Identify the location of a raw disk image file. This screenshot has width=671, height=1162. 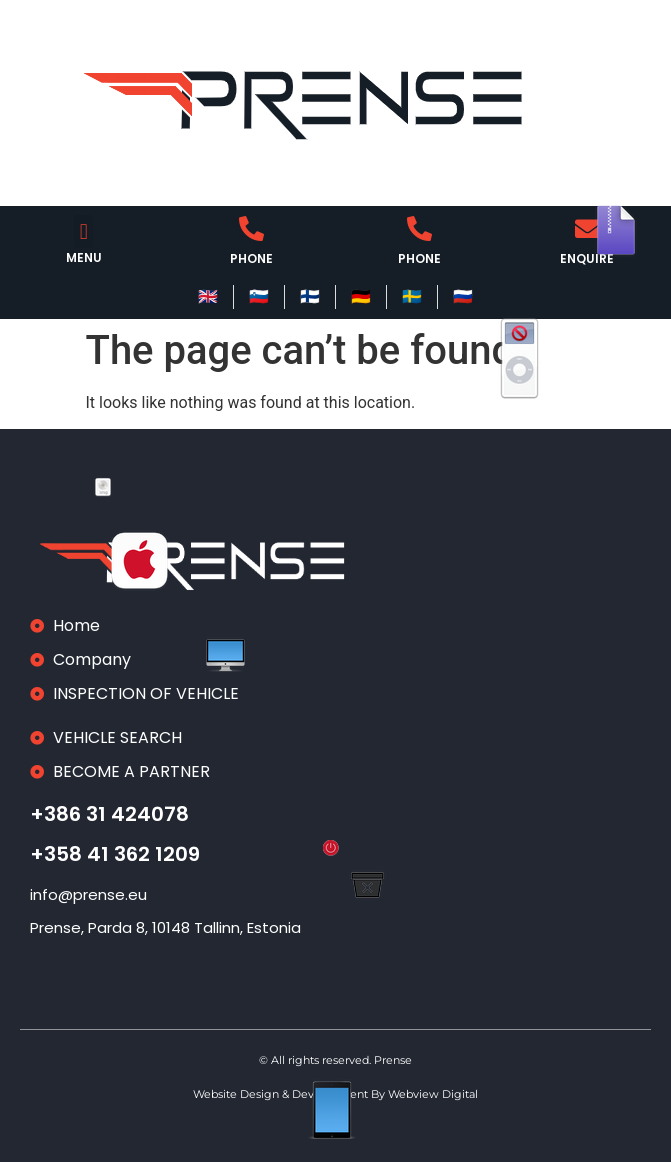
(103, 487).